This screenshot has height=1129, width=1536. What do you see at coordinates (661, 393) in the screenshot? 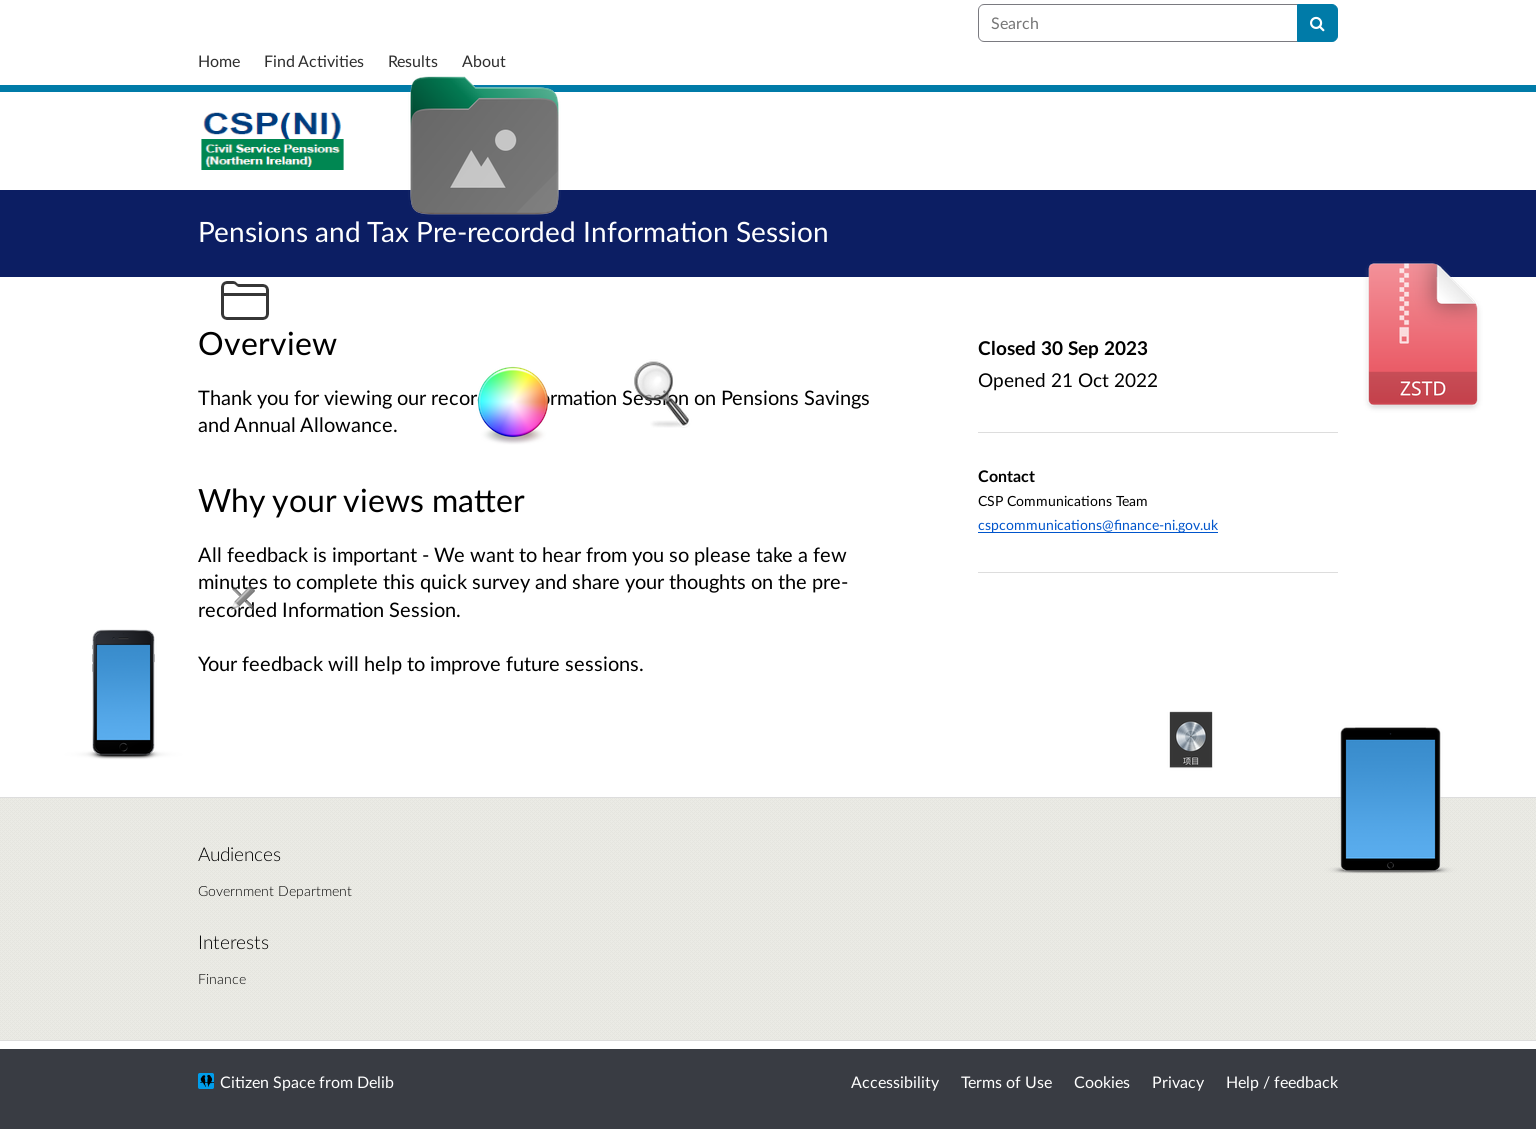
I see `search files, apps, or settings` at bounding box center [661, 393].